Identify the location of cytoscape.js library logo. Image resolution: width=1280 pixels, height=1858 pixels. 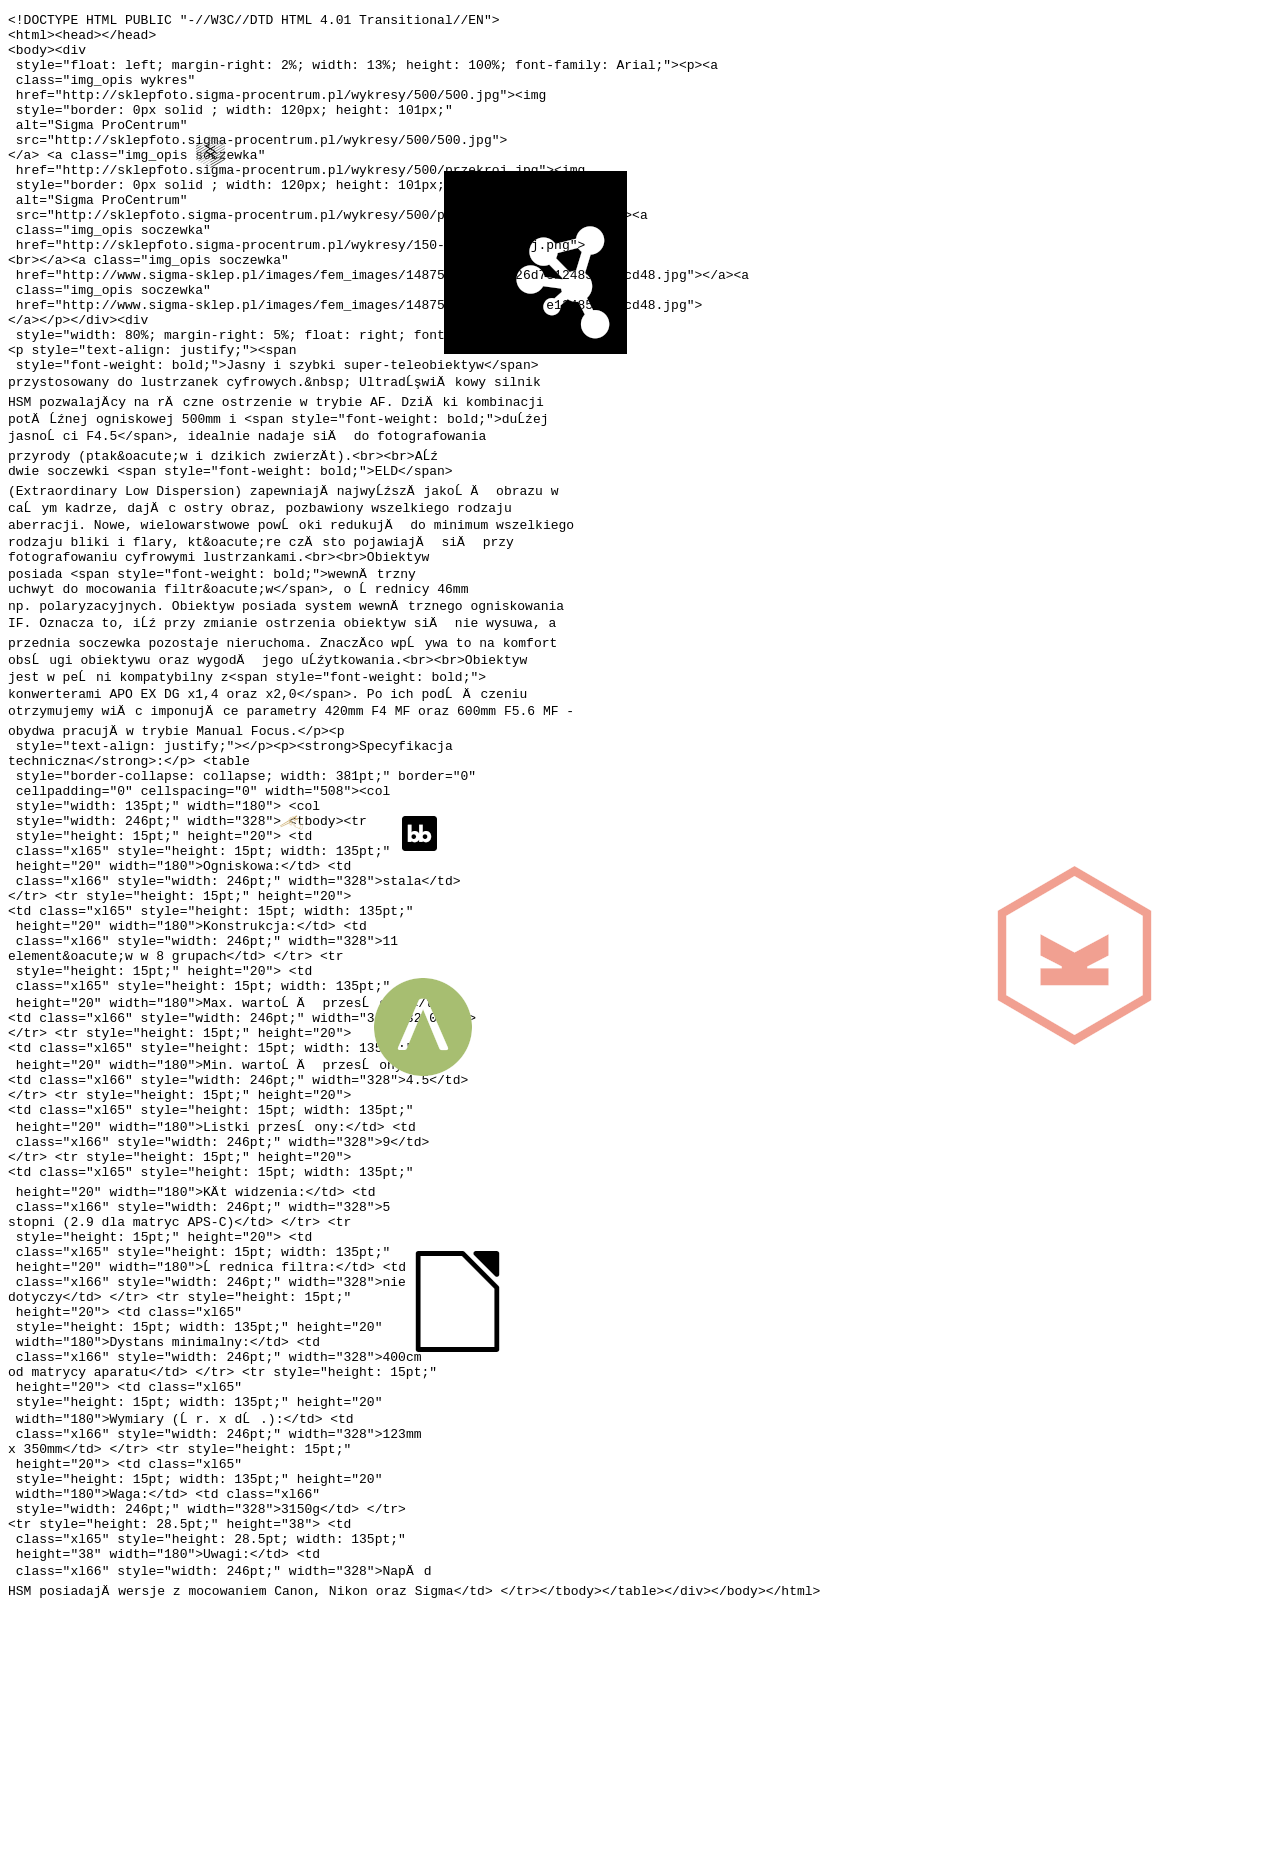
(535, 262).